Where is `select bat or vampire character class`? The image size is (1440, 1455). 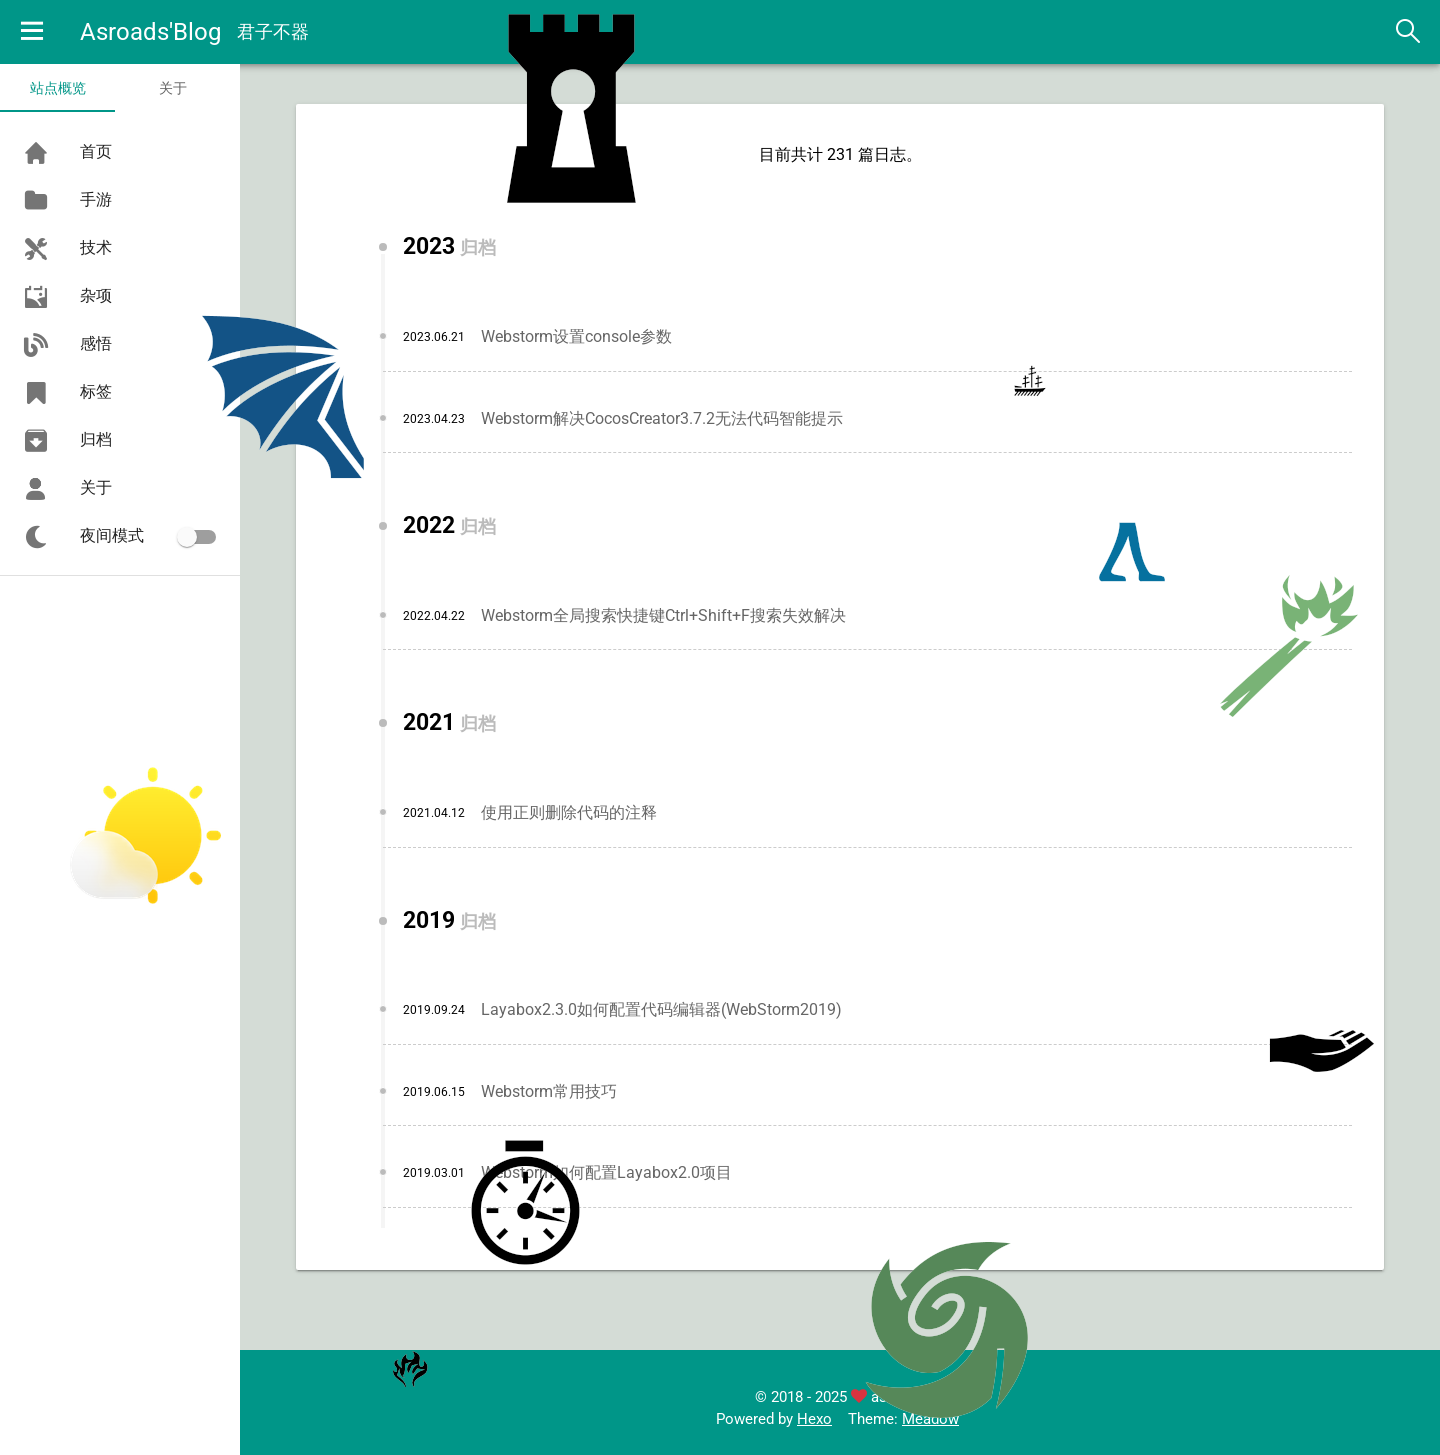
select bat or vampire character class is located at coordinates (282, 397).